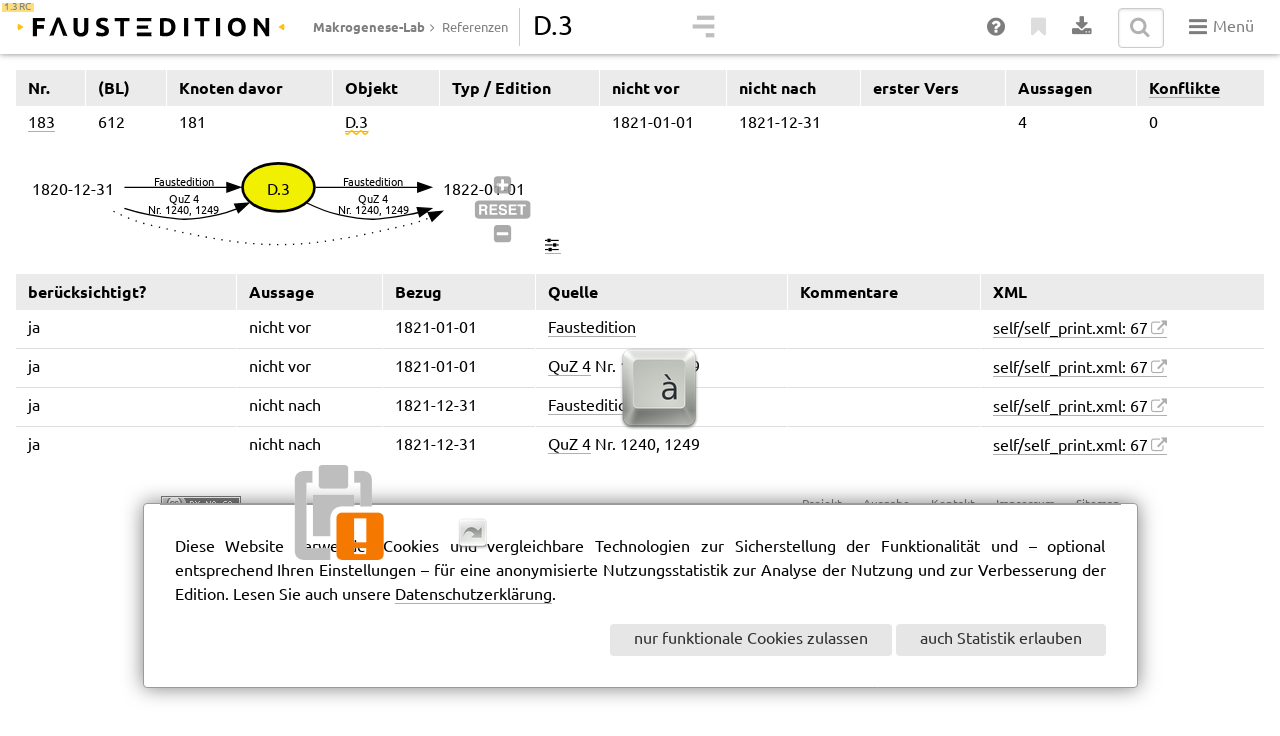  What do you see at coordinates (659, 389) in the screenshot?
I see `open character map to insert special symbols` at bounding box center [659, 389].